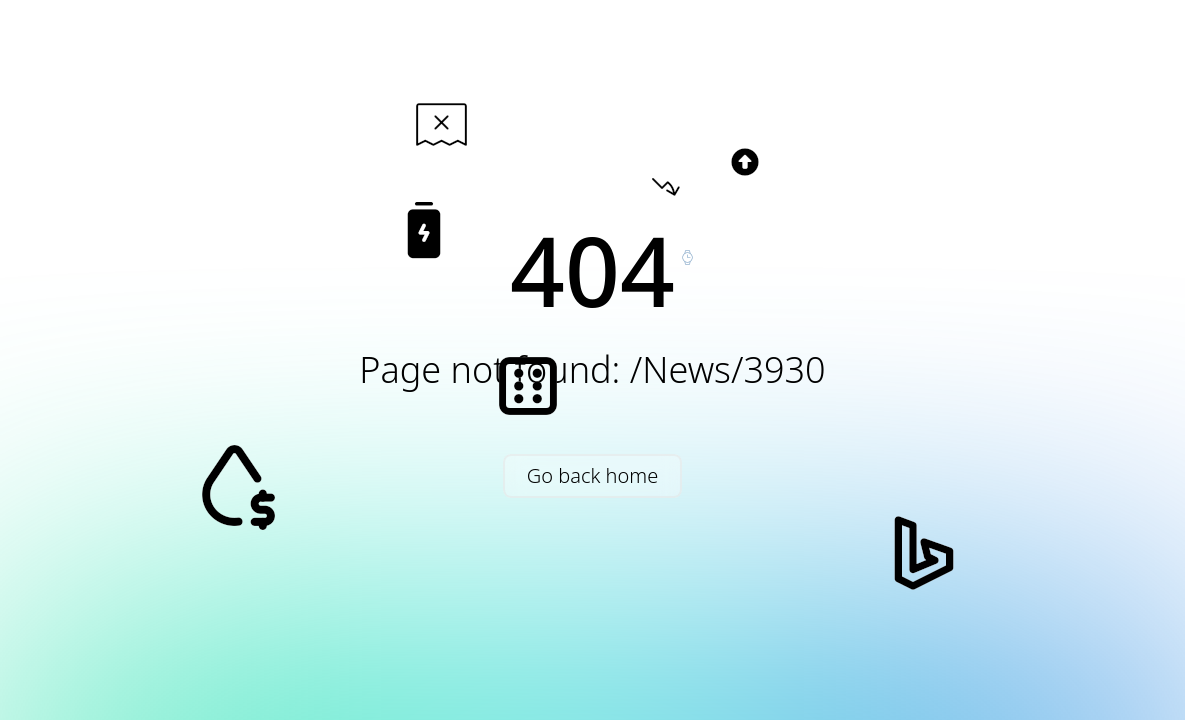 Image resolution: width=1185 pixels, height=720 pixels. Describe the element at coordinates (666, 187) in the screenshot. I see `indicates a downward trend or decline in data` at that location.